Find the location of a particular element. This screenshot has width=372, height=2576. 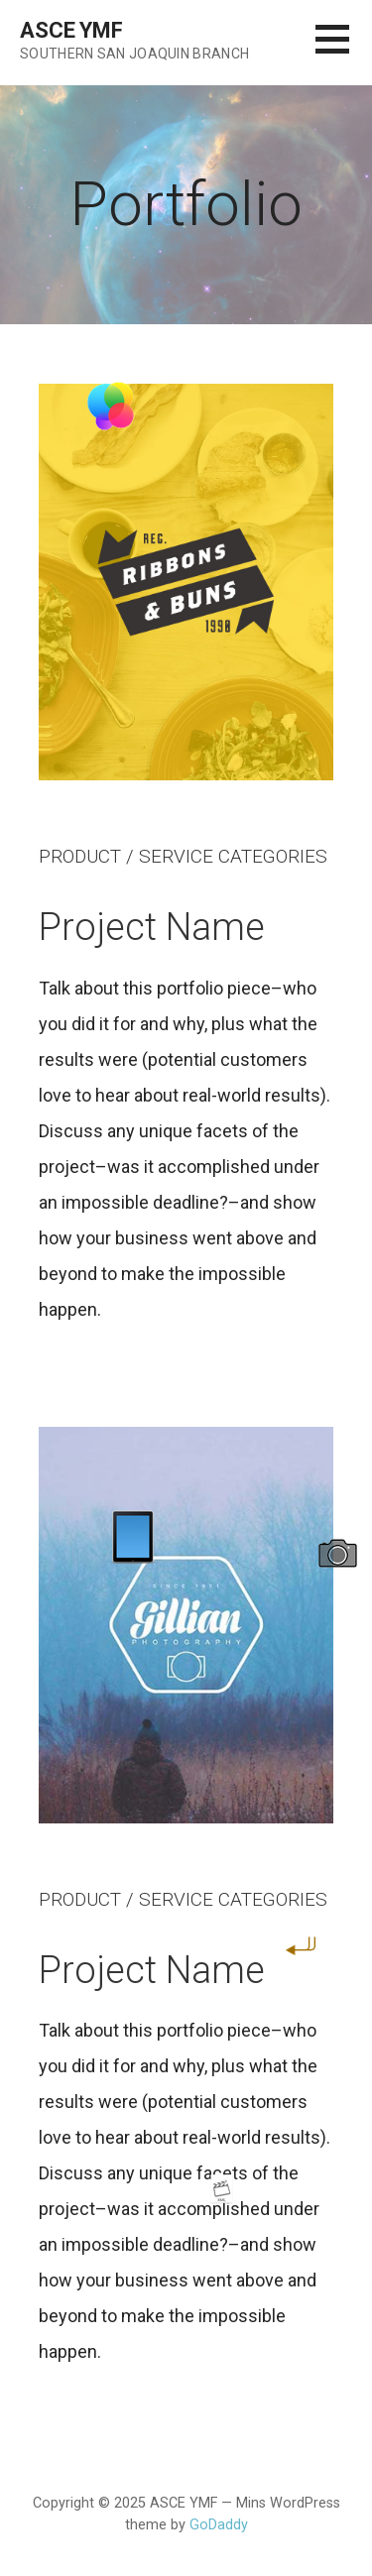

xml file associated with iMovie project is located at coordinates (221, 2188).